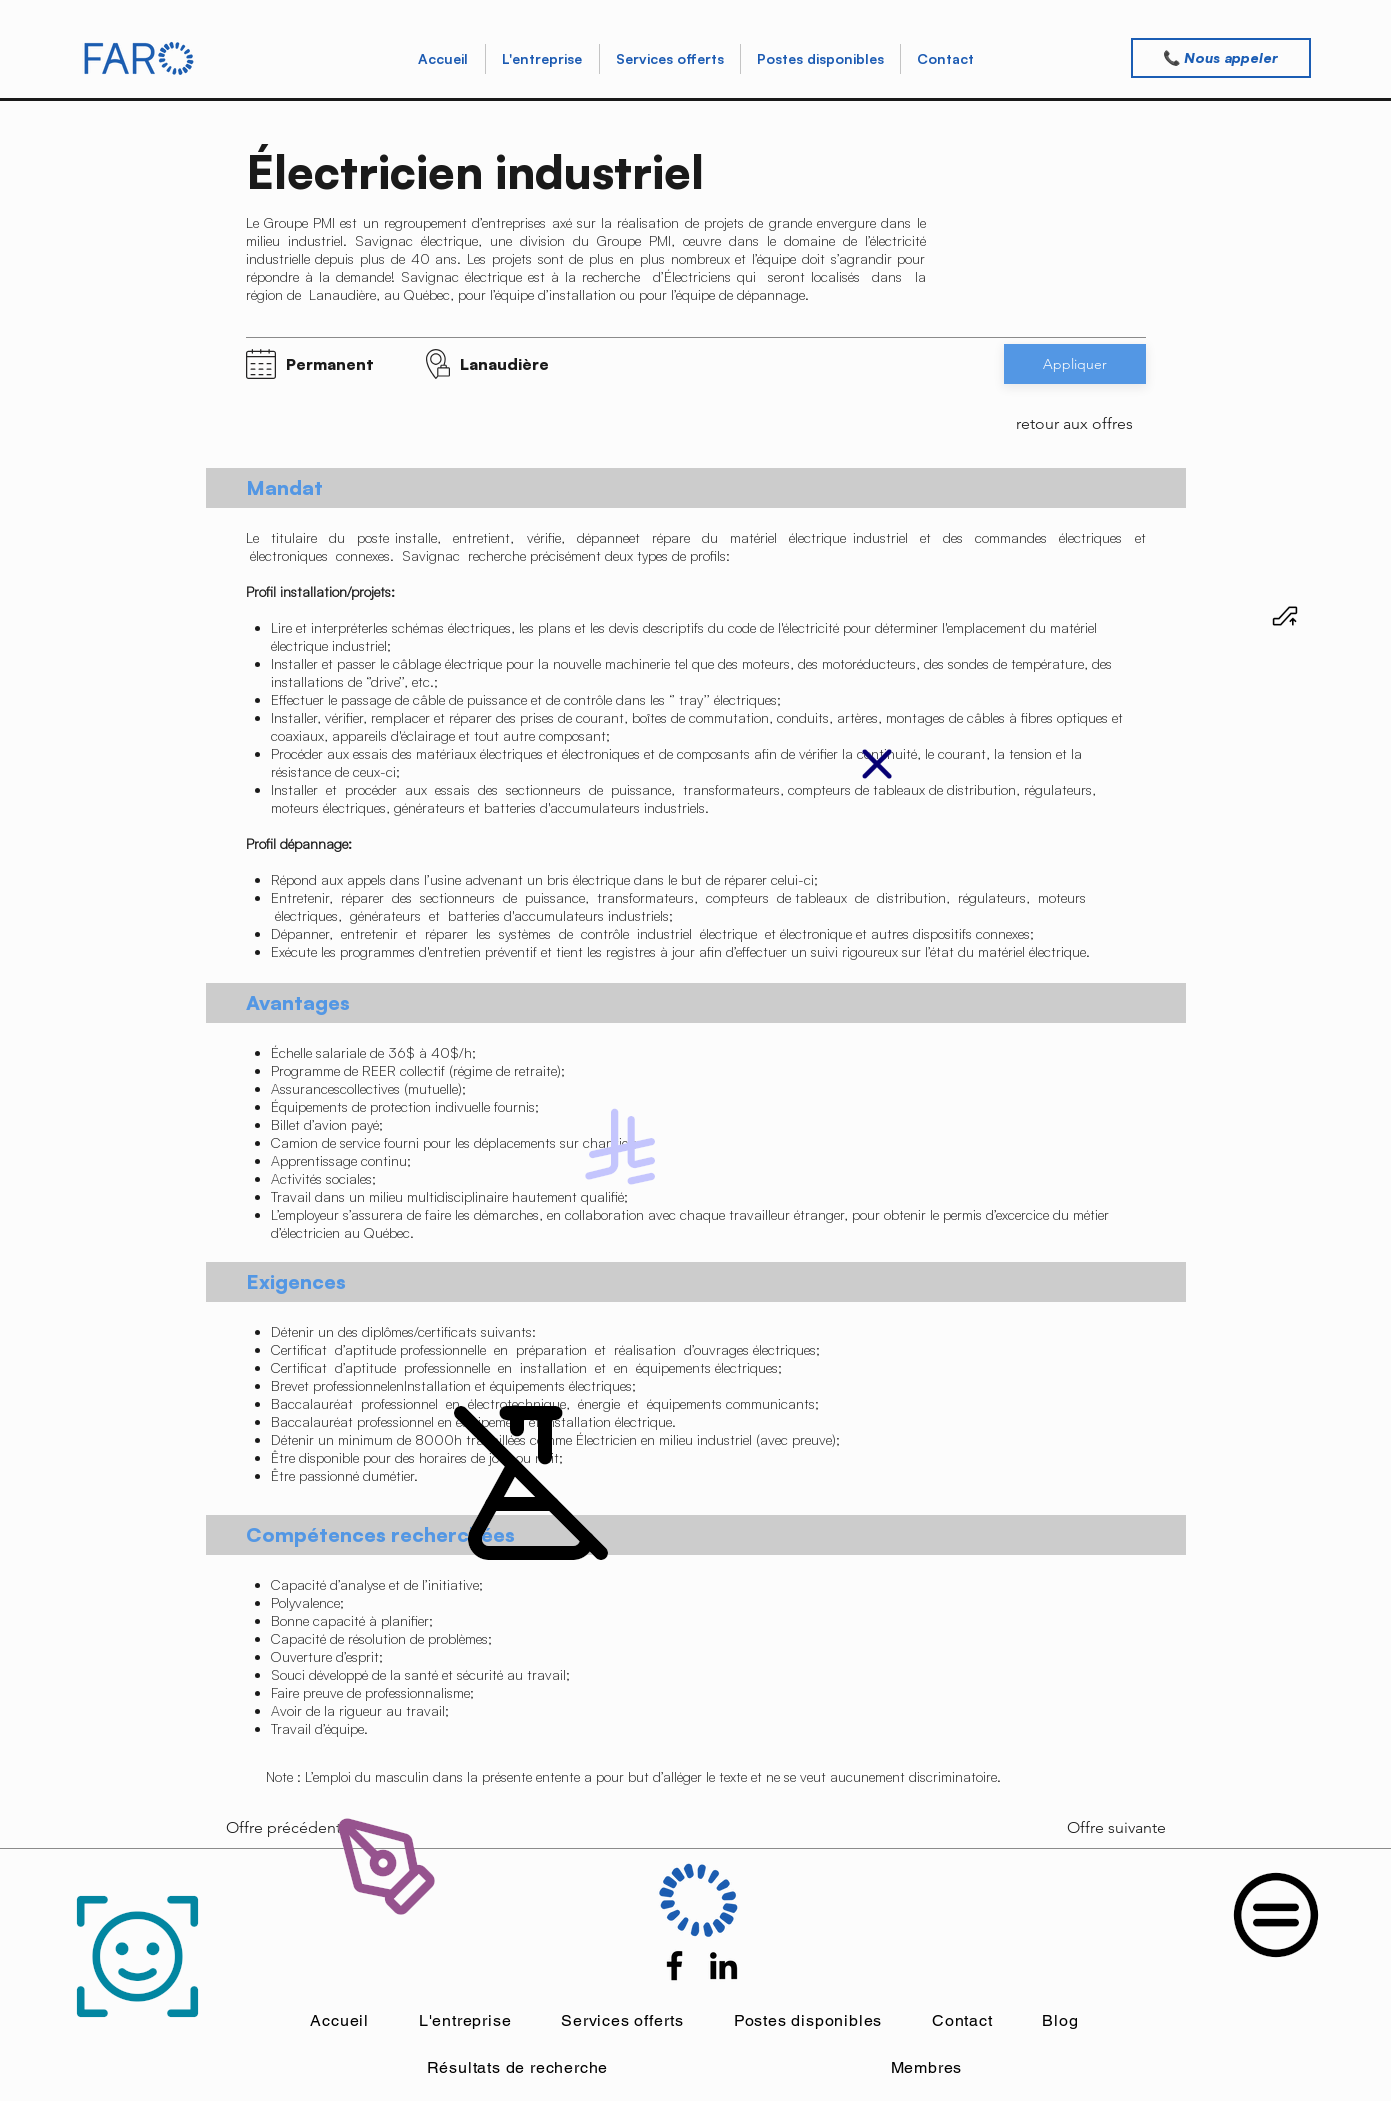  Describe the element at coordinates (1285, 616) in the screenshot. I see `indicates escalator going up` at that location.